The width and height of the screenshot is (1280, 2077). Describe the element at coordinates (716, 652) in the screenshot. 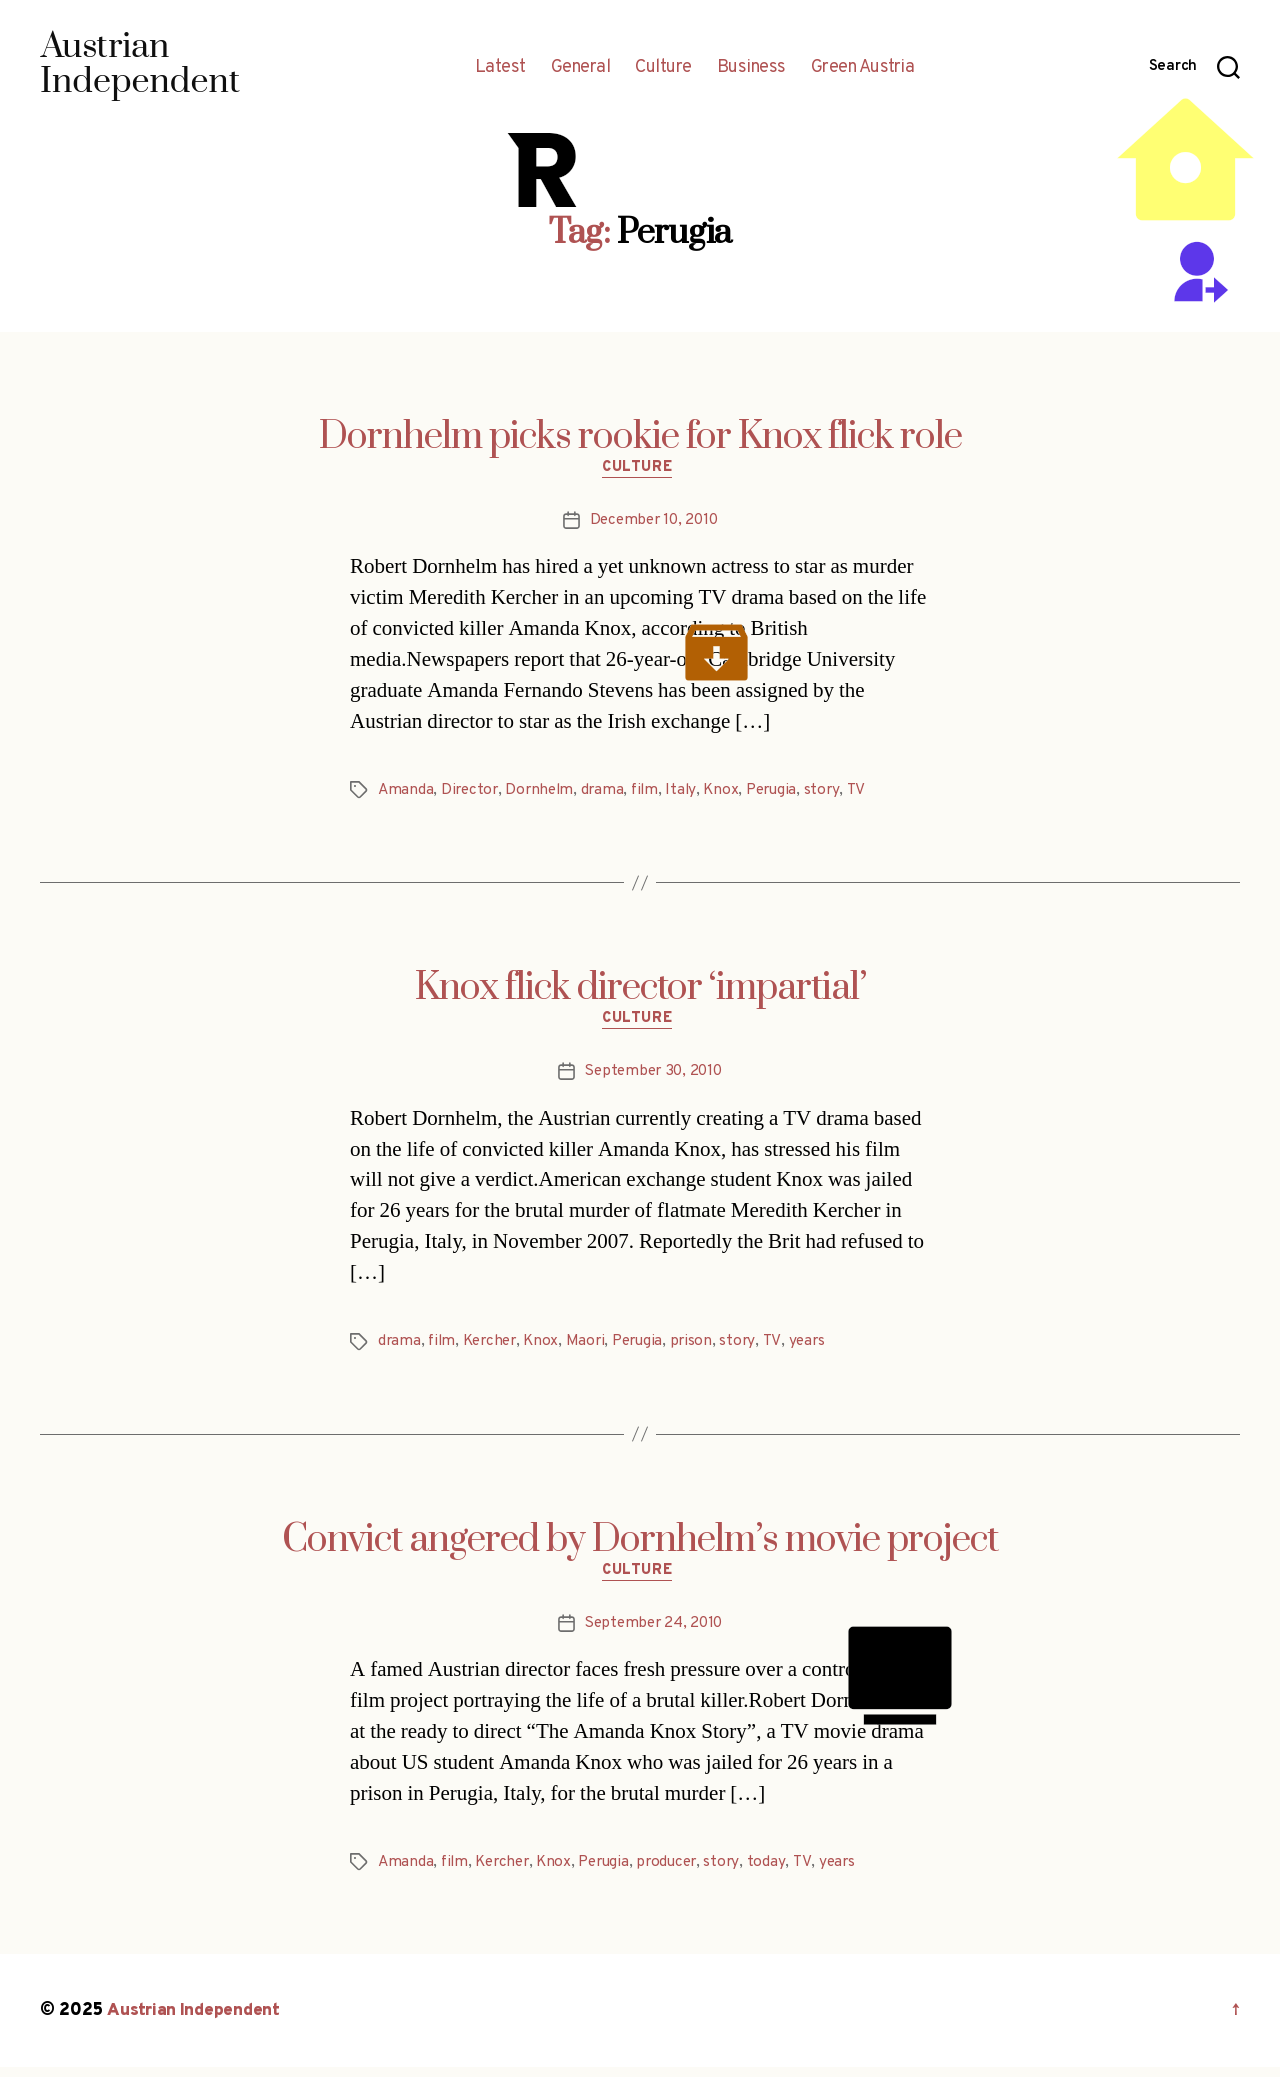

I see `archive selected messages to inbox storage` at that location.